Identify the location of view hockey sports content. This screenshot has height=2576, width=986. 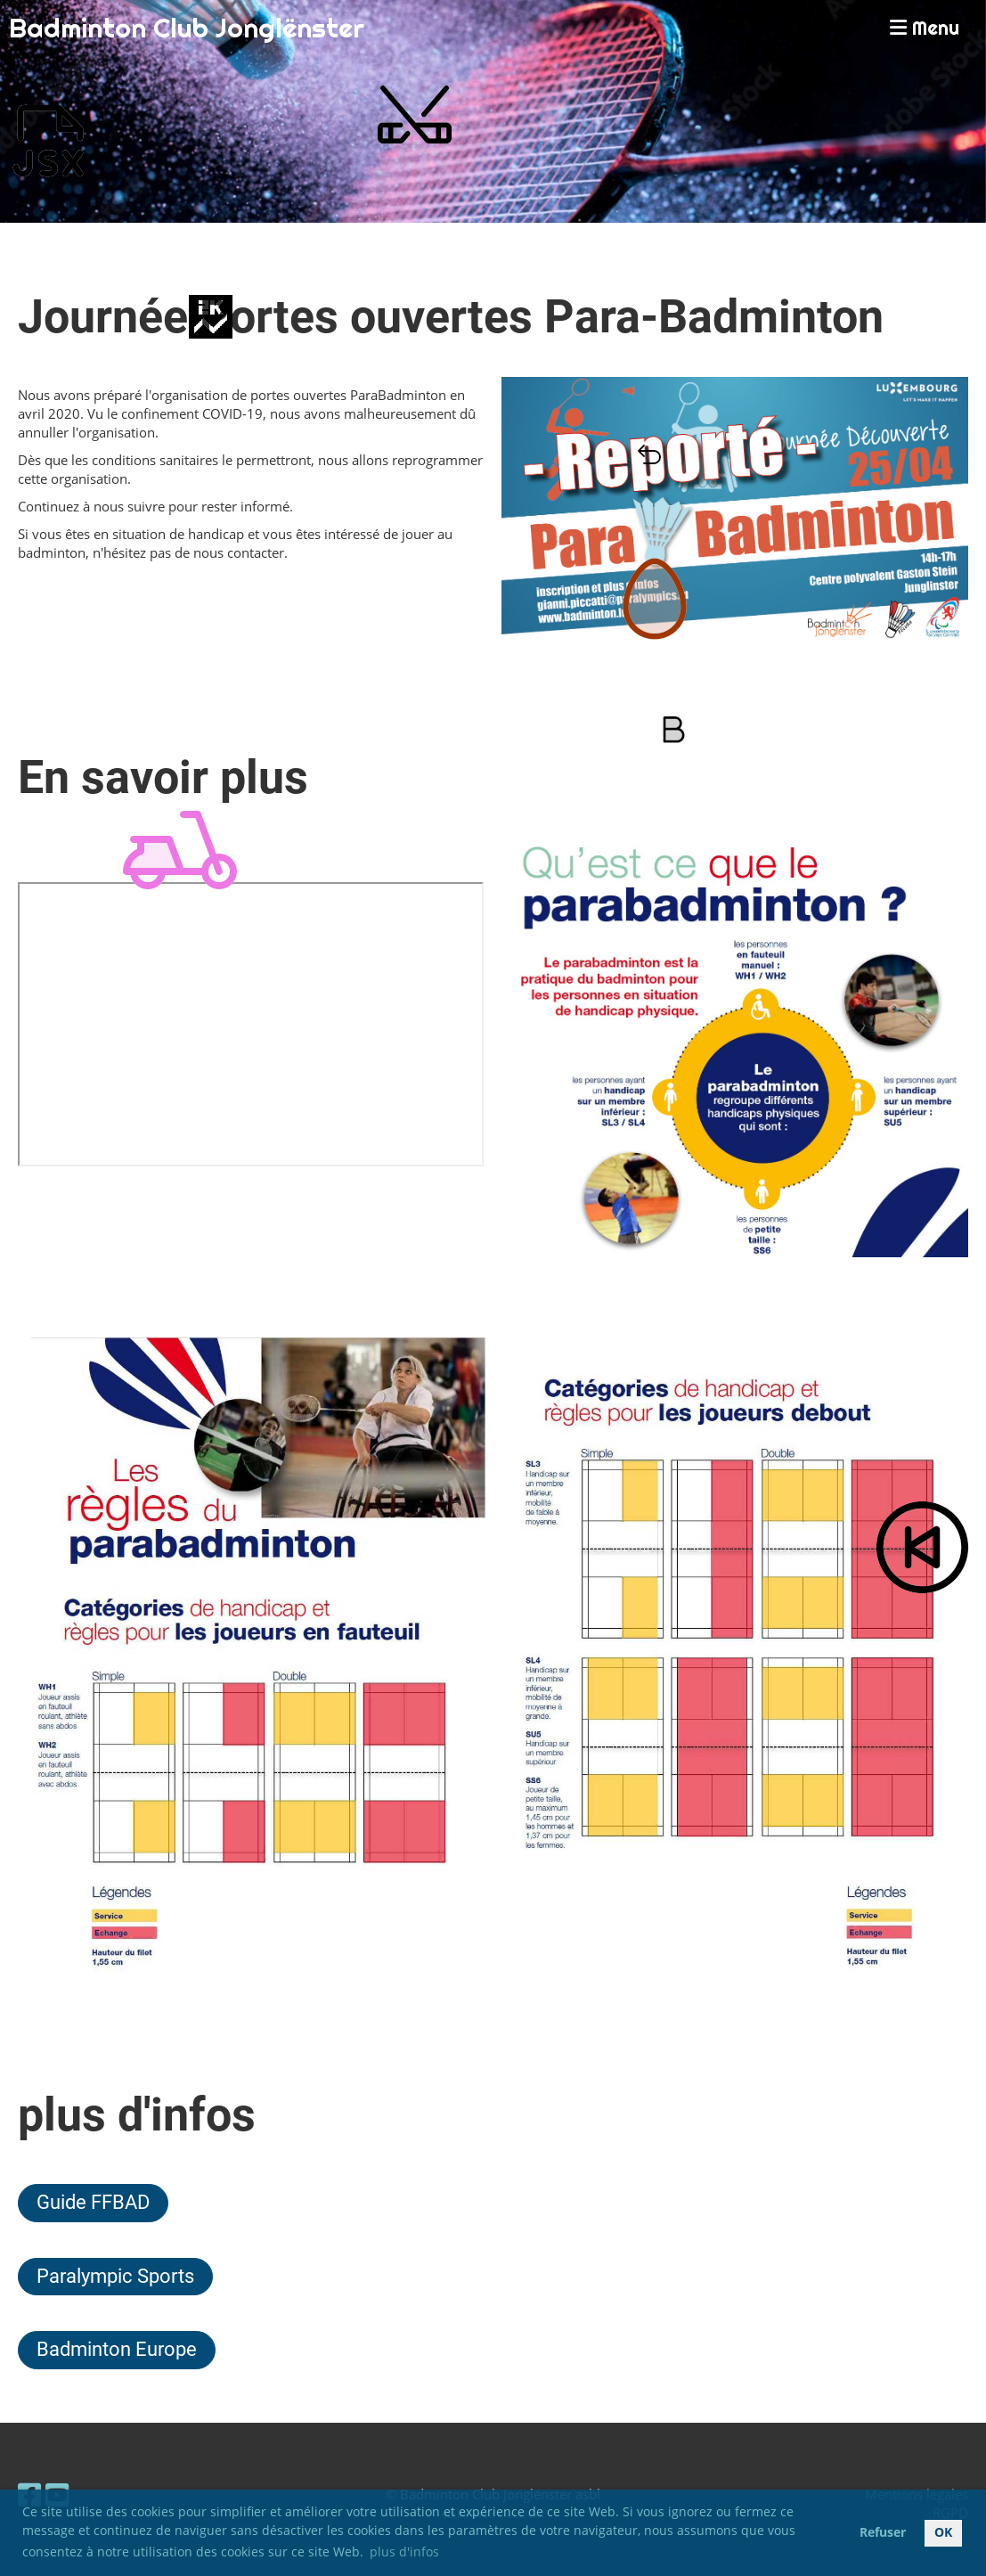
(414, 114).